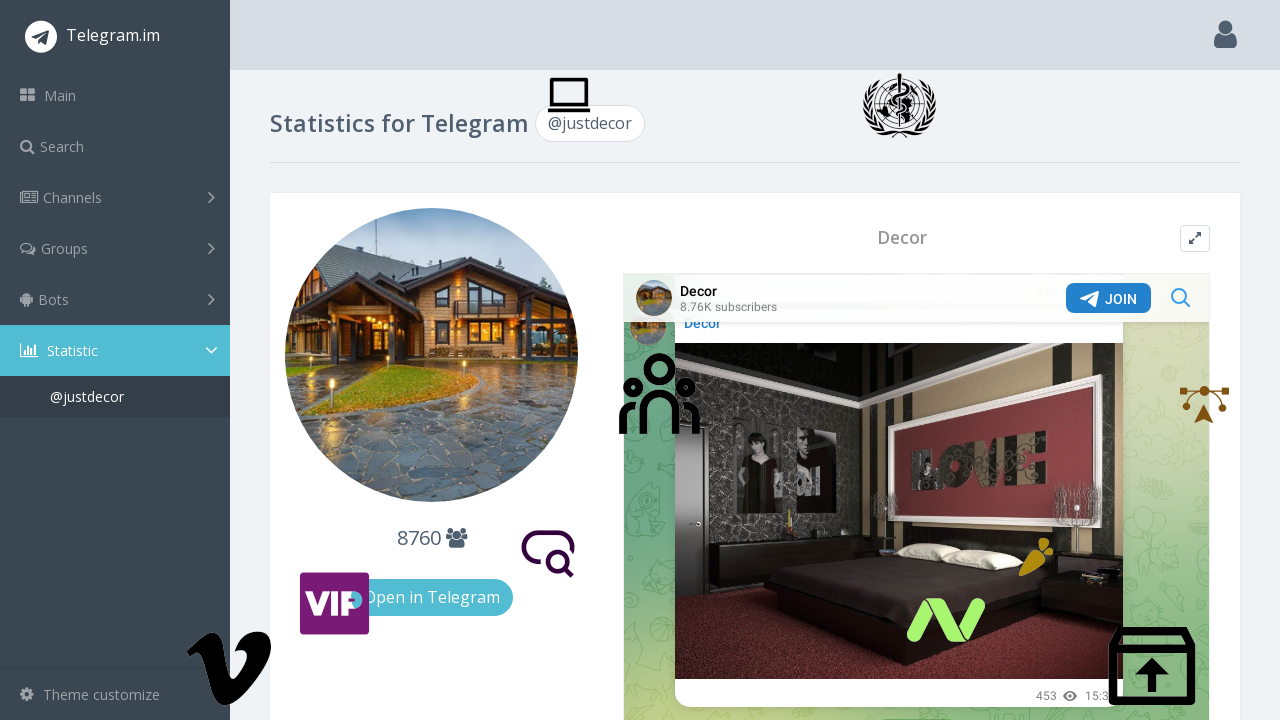 This screenshot has height=720, width=1280. Describe the element at coordinates (228, 668) in the screenshot. I see `open the Vimeo app` at that location.